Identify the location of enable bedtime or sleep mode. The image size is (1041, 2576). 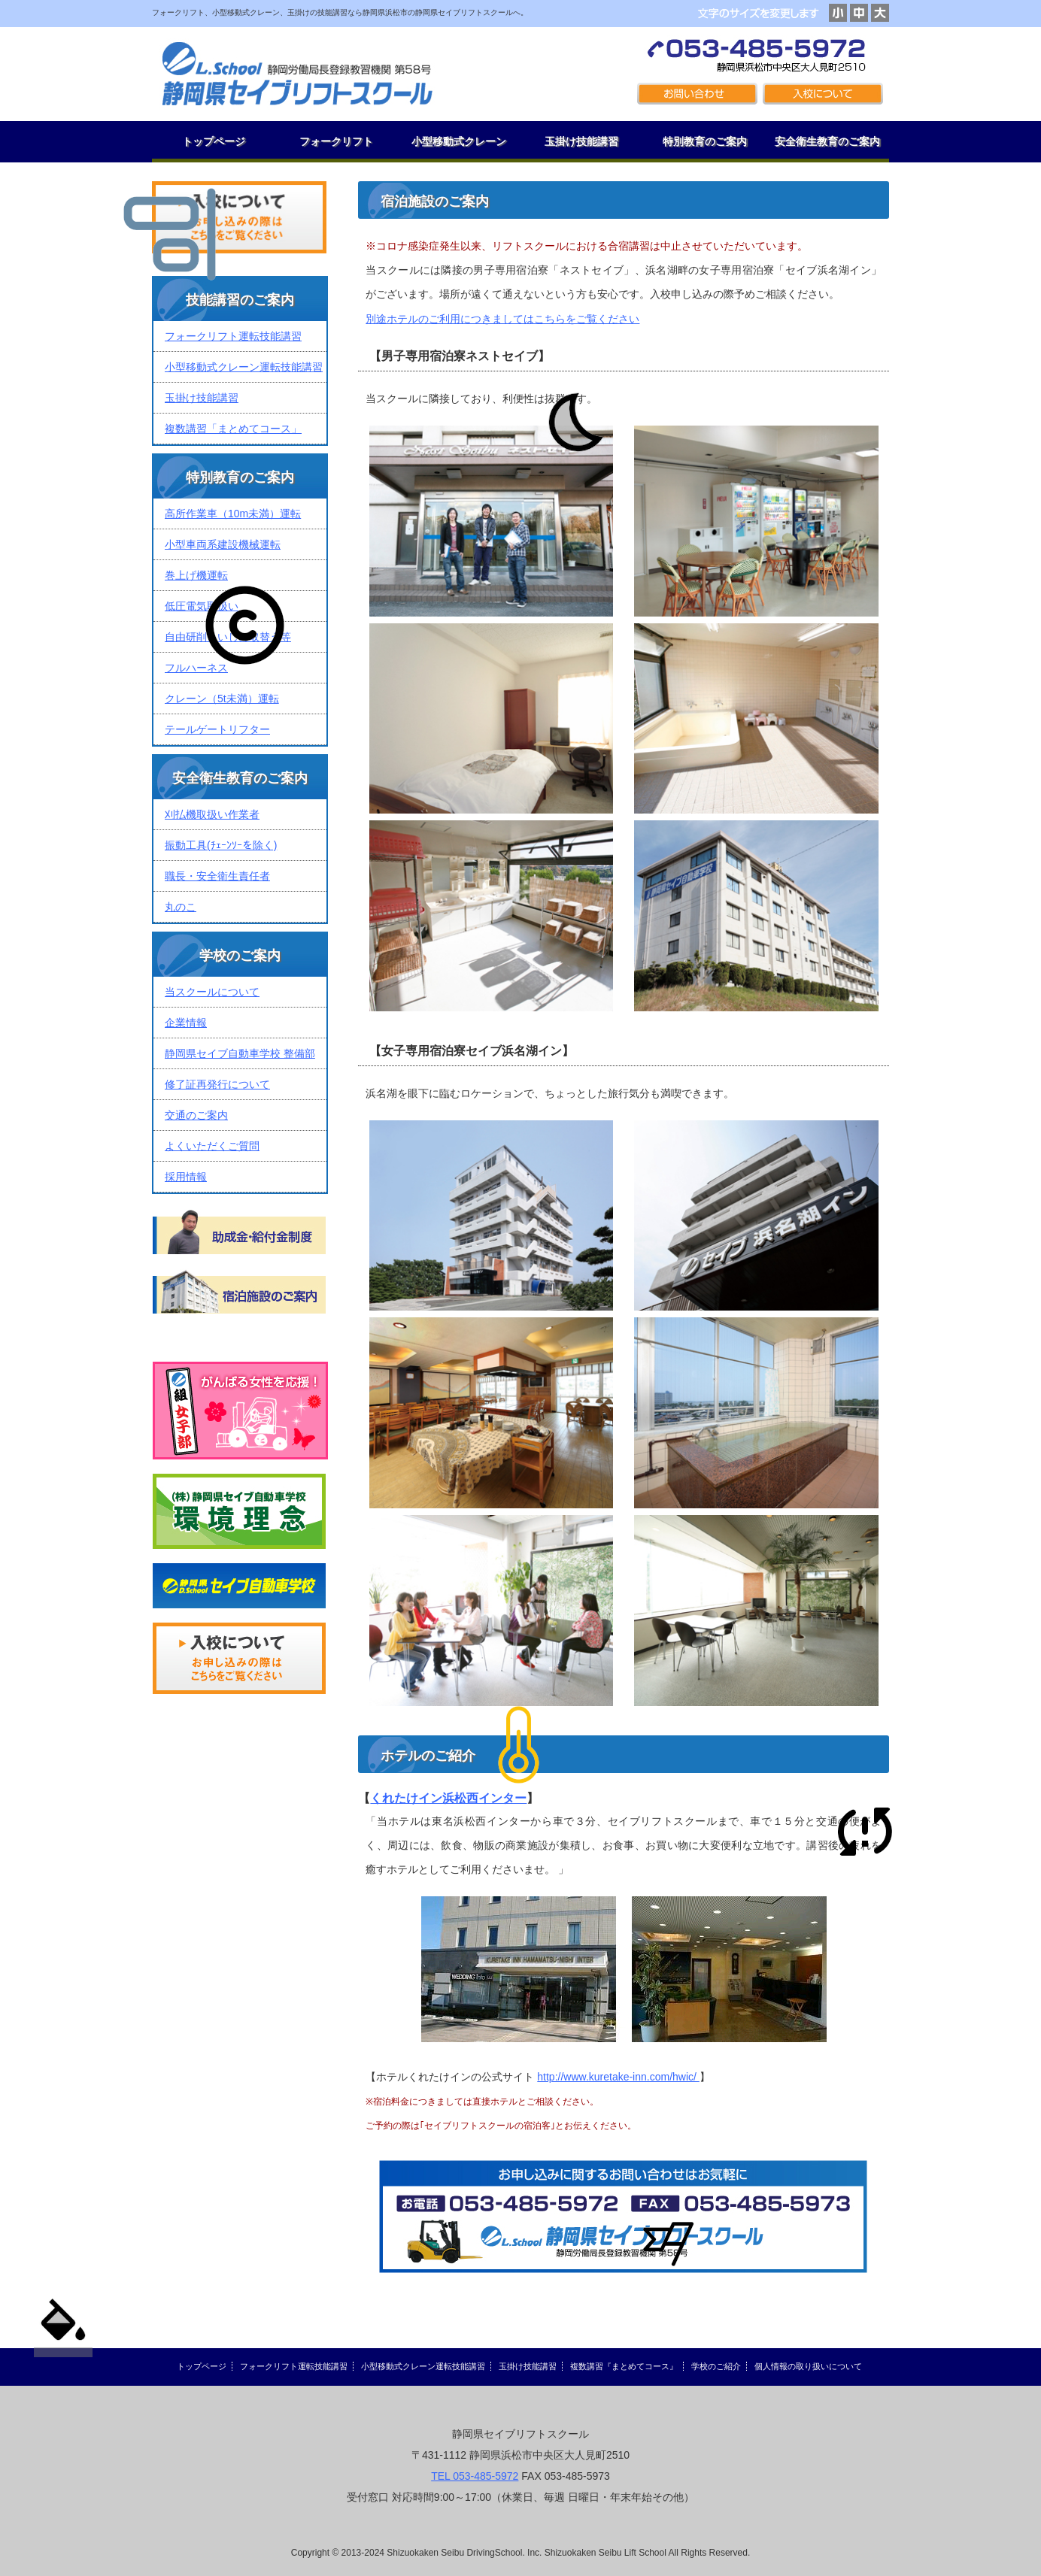
(578, 422).